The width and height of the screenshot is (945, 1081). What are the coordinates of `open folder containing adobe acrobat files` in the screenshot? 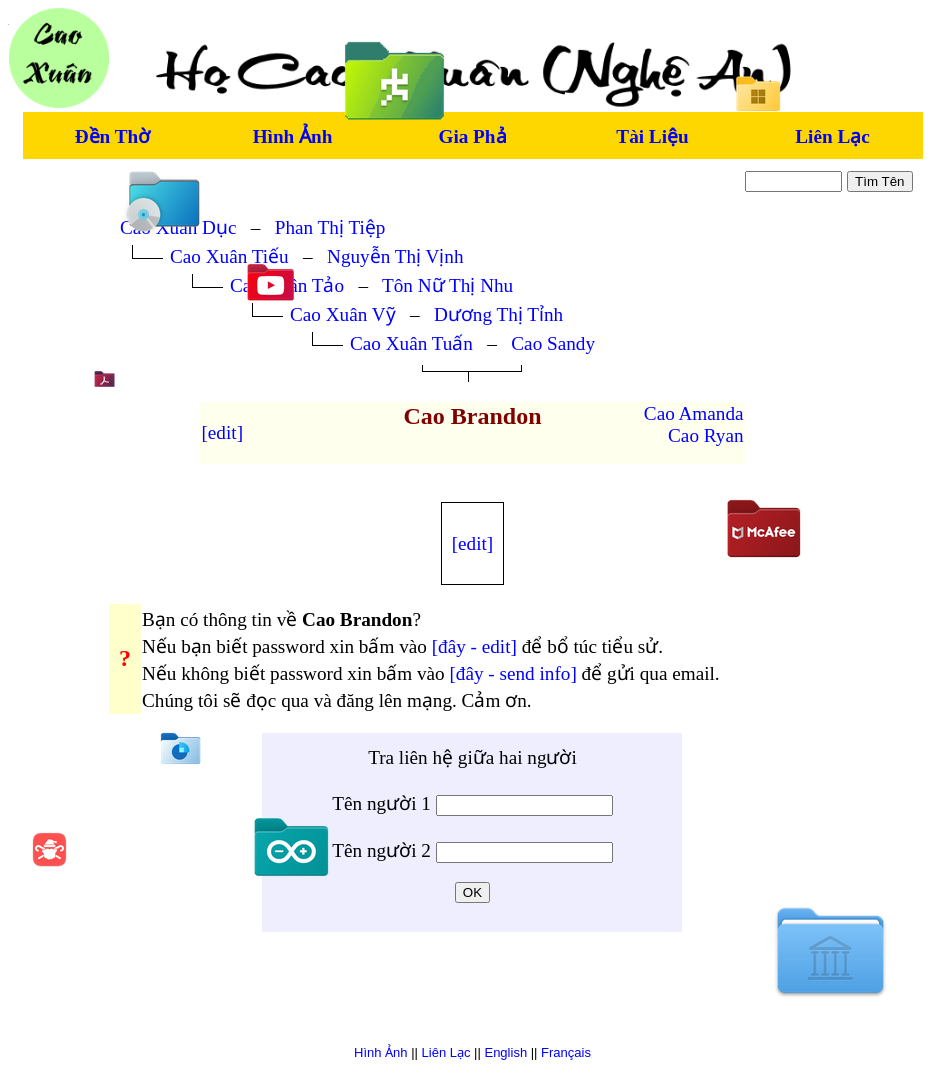 It's located at (104, 379).